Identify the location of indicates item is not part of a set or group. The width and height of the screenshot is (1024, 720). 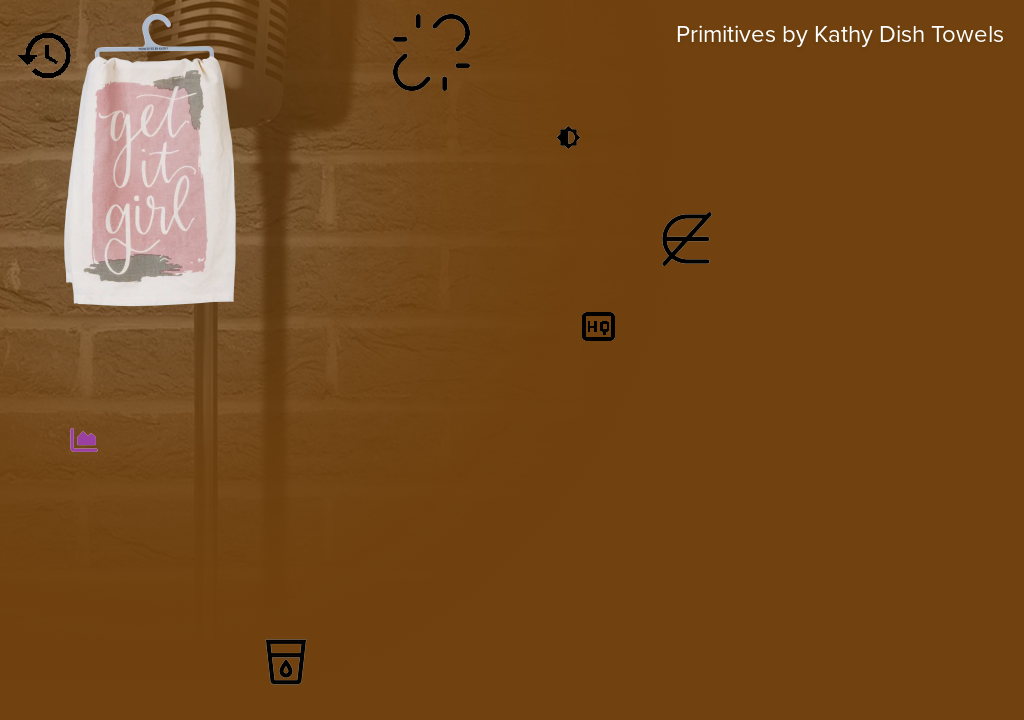
(687, 239).